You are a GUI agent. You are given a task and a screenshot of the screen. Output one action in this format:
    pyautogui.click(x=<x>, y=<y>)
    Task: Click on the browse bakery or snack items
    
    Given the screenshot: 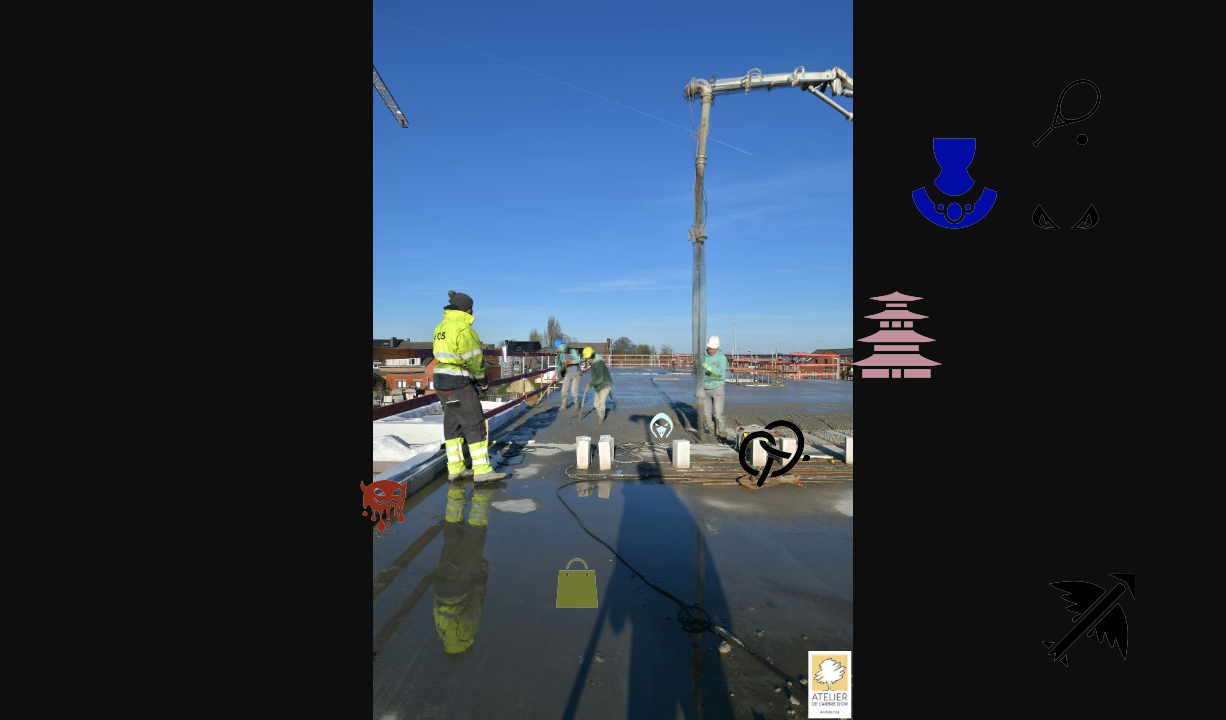 What is the action you would take?
    pyautogui.click(x=774, y=453)
    